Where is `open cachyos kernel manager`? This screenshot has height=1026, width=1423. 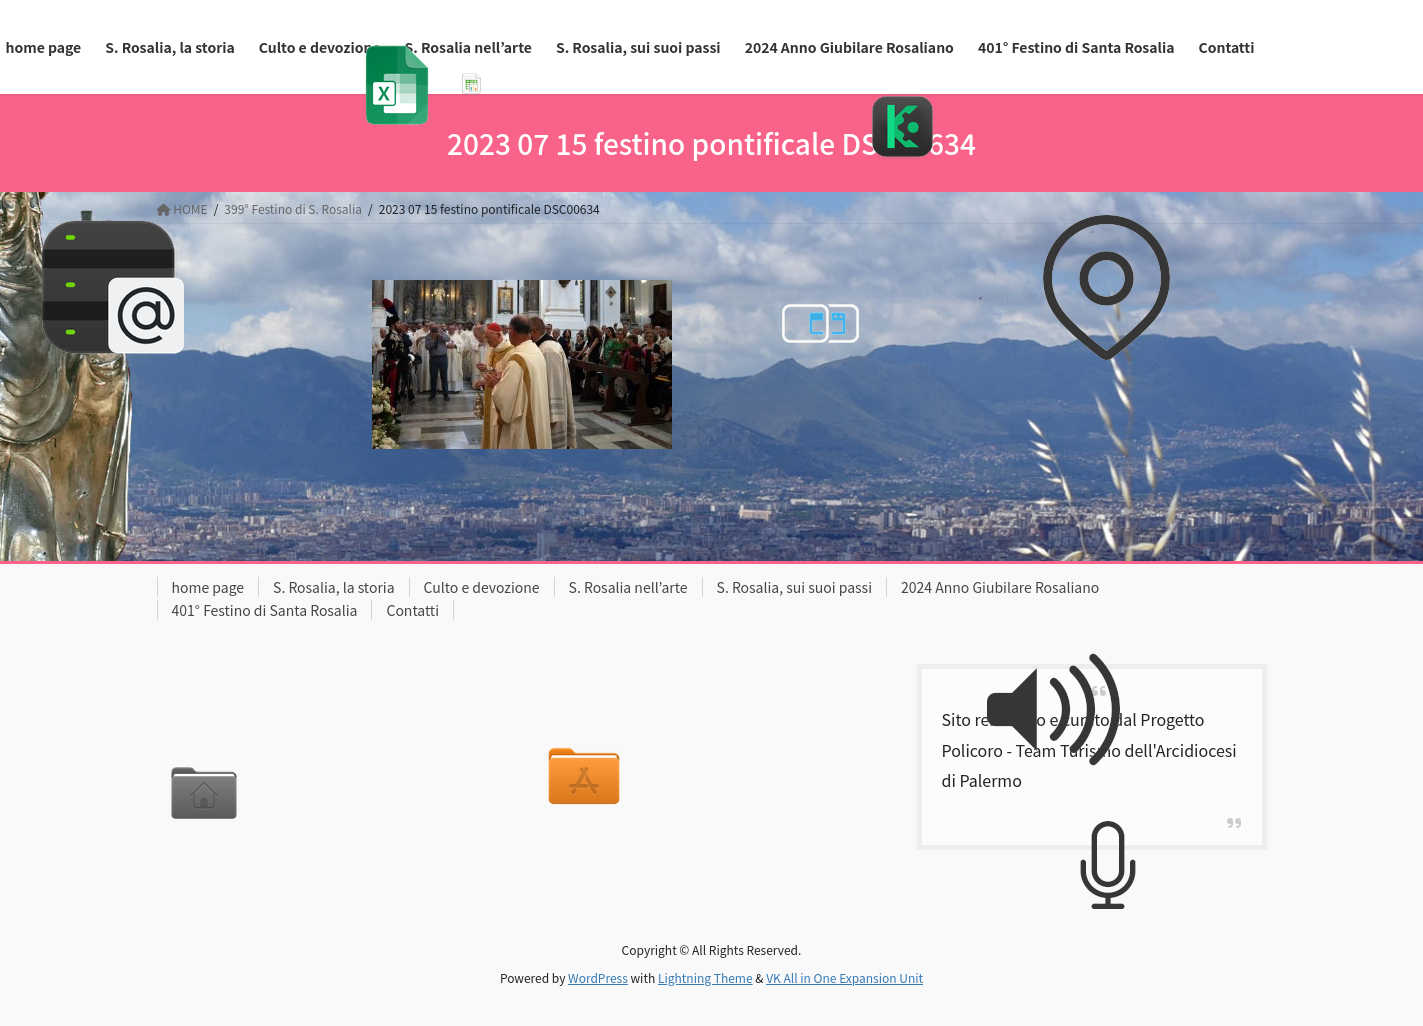 open cachyos kernel manager is located at coordinates (902, 126).